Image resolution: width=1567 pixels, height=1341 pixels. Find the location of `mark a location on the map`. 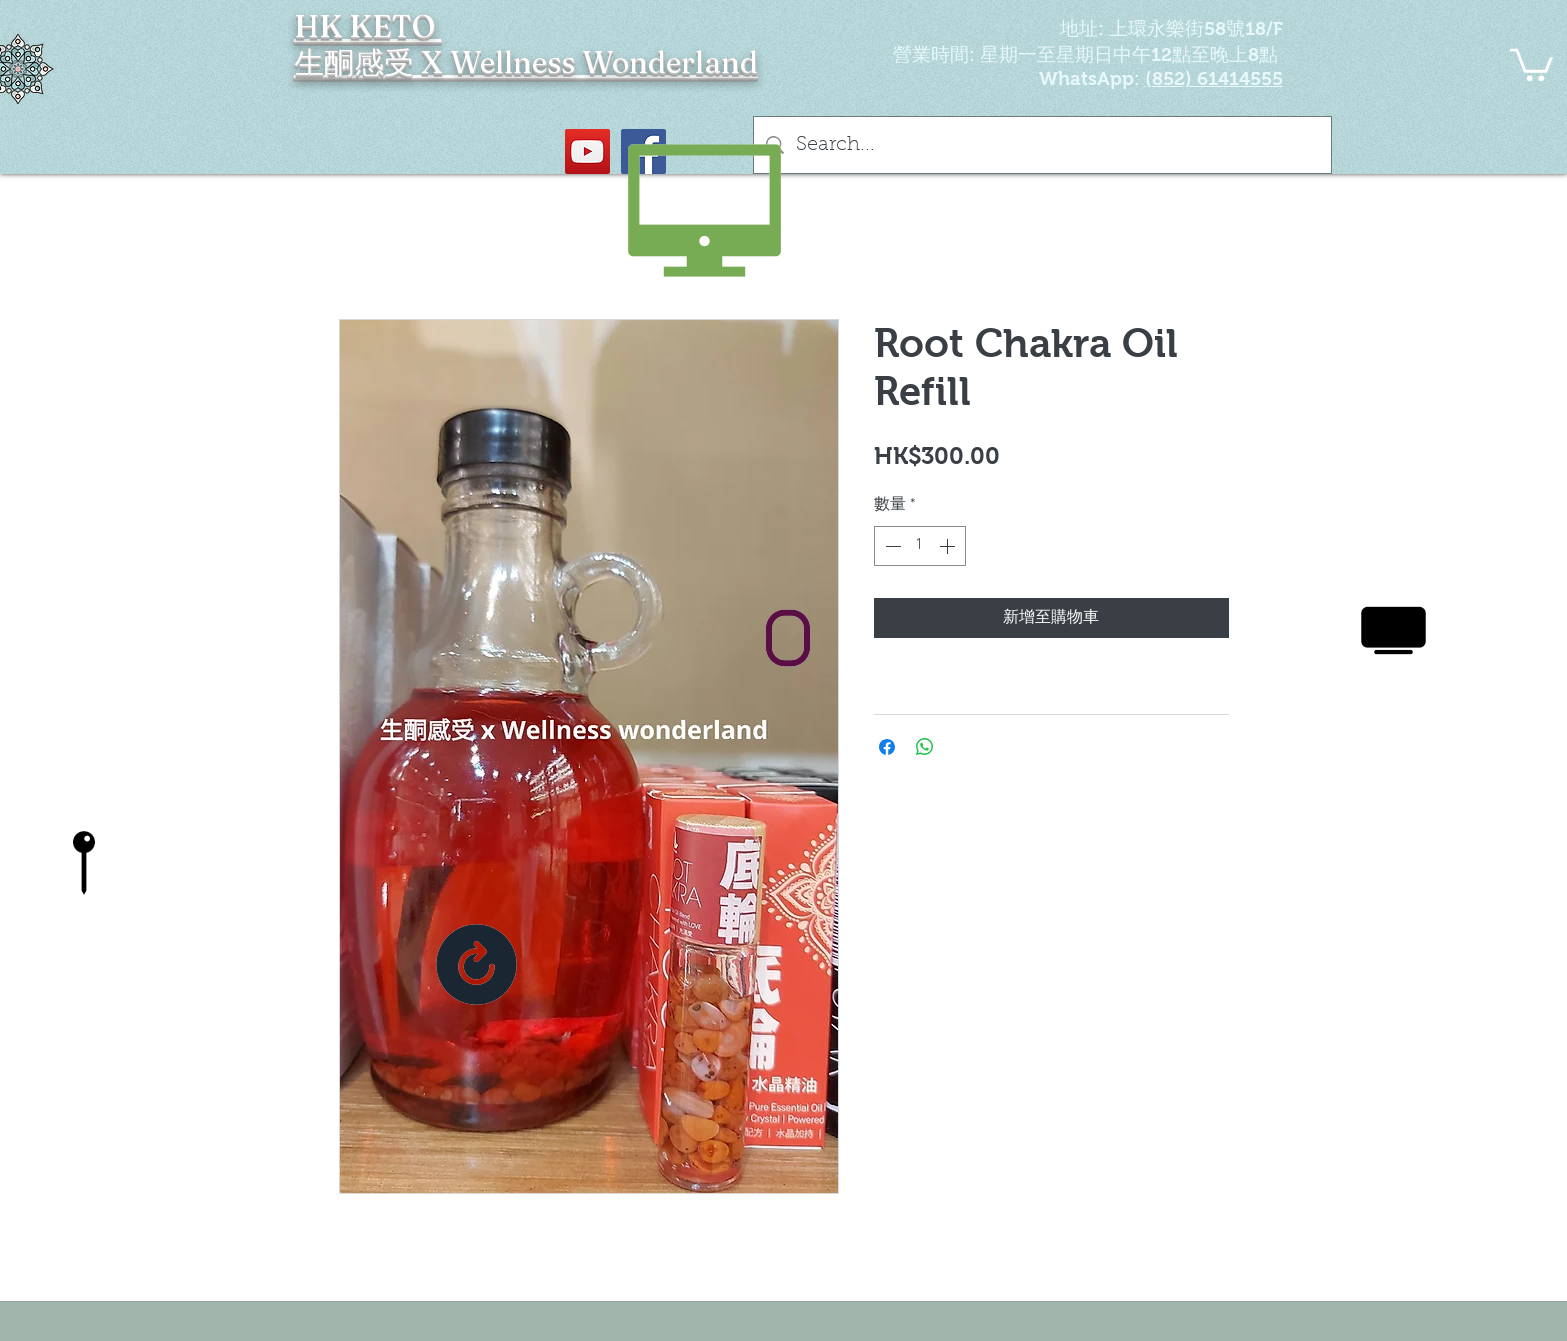

mark a location on the map is located at coordinates (84, 863).